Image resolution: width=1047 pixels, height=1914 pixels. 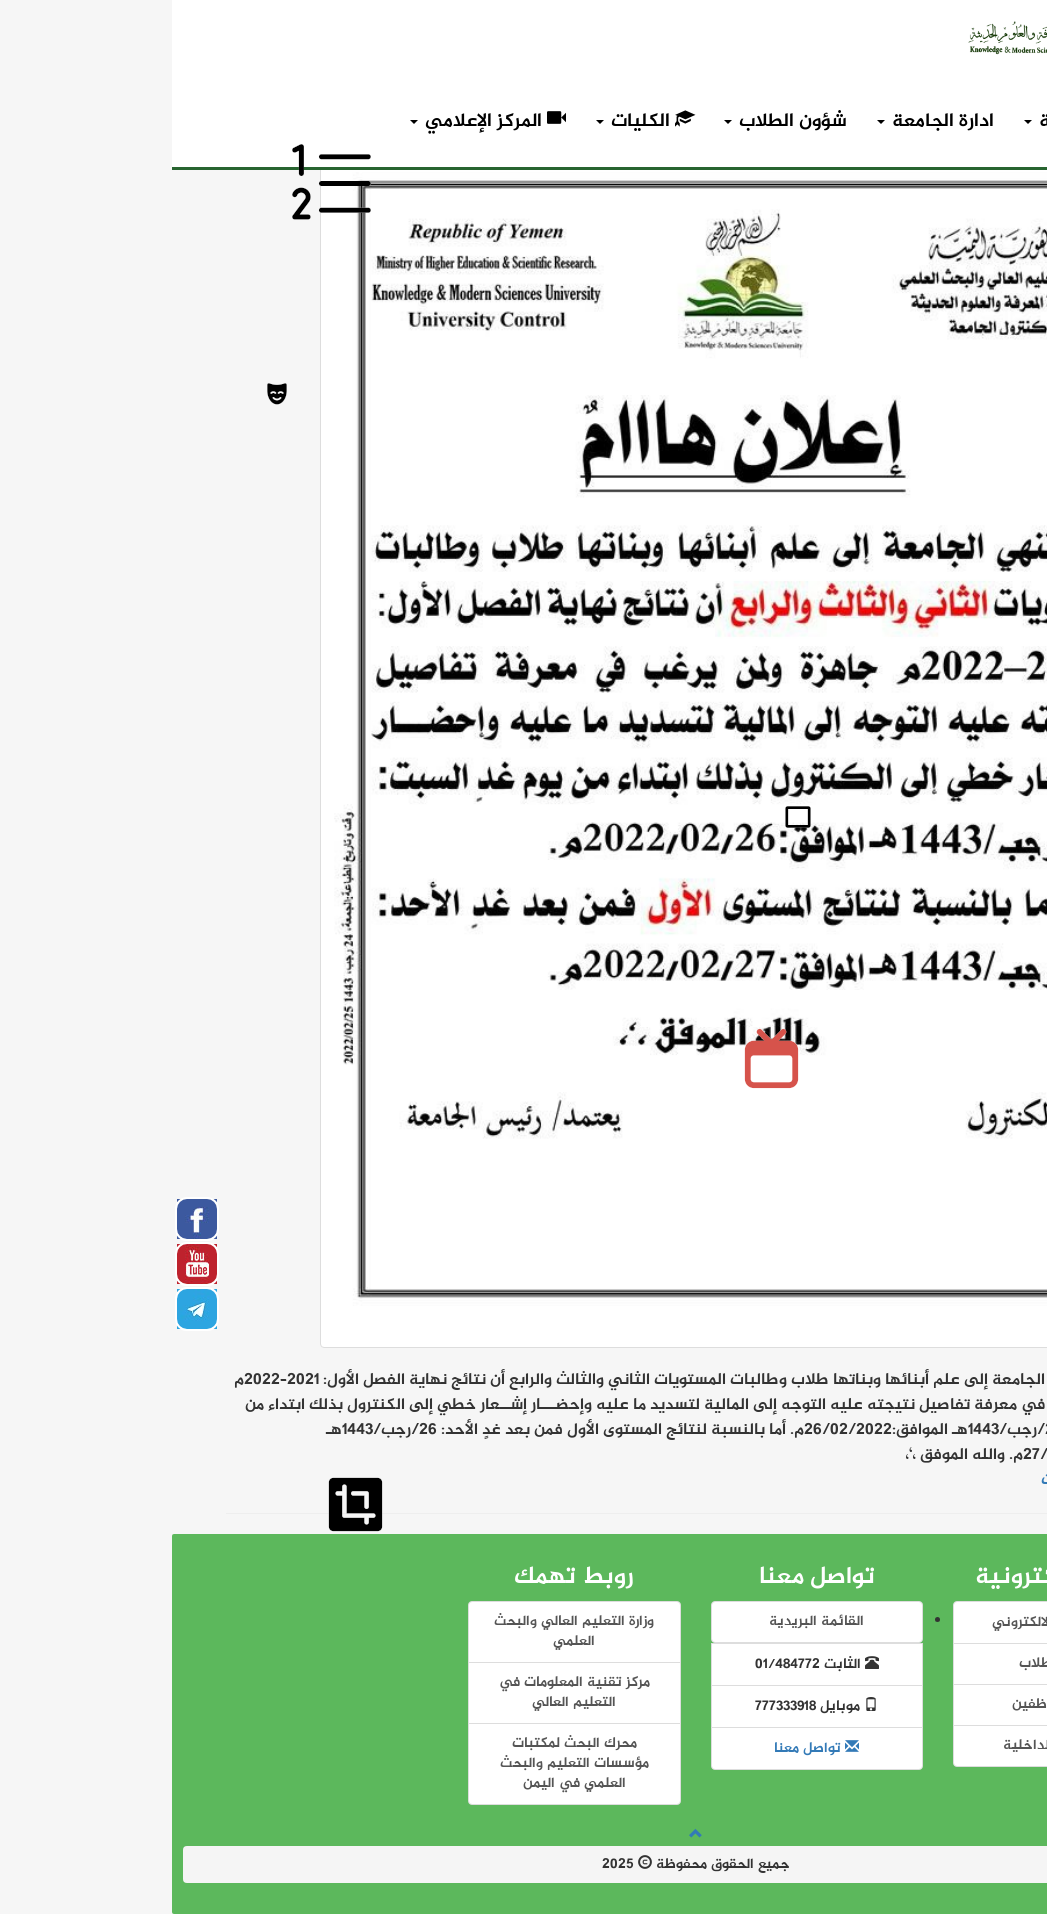 I want to click on create a numbered list, so click(x=331, y=183).